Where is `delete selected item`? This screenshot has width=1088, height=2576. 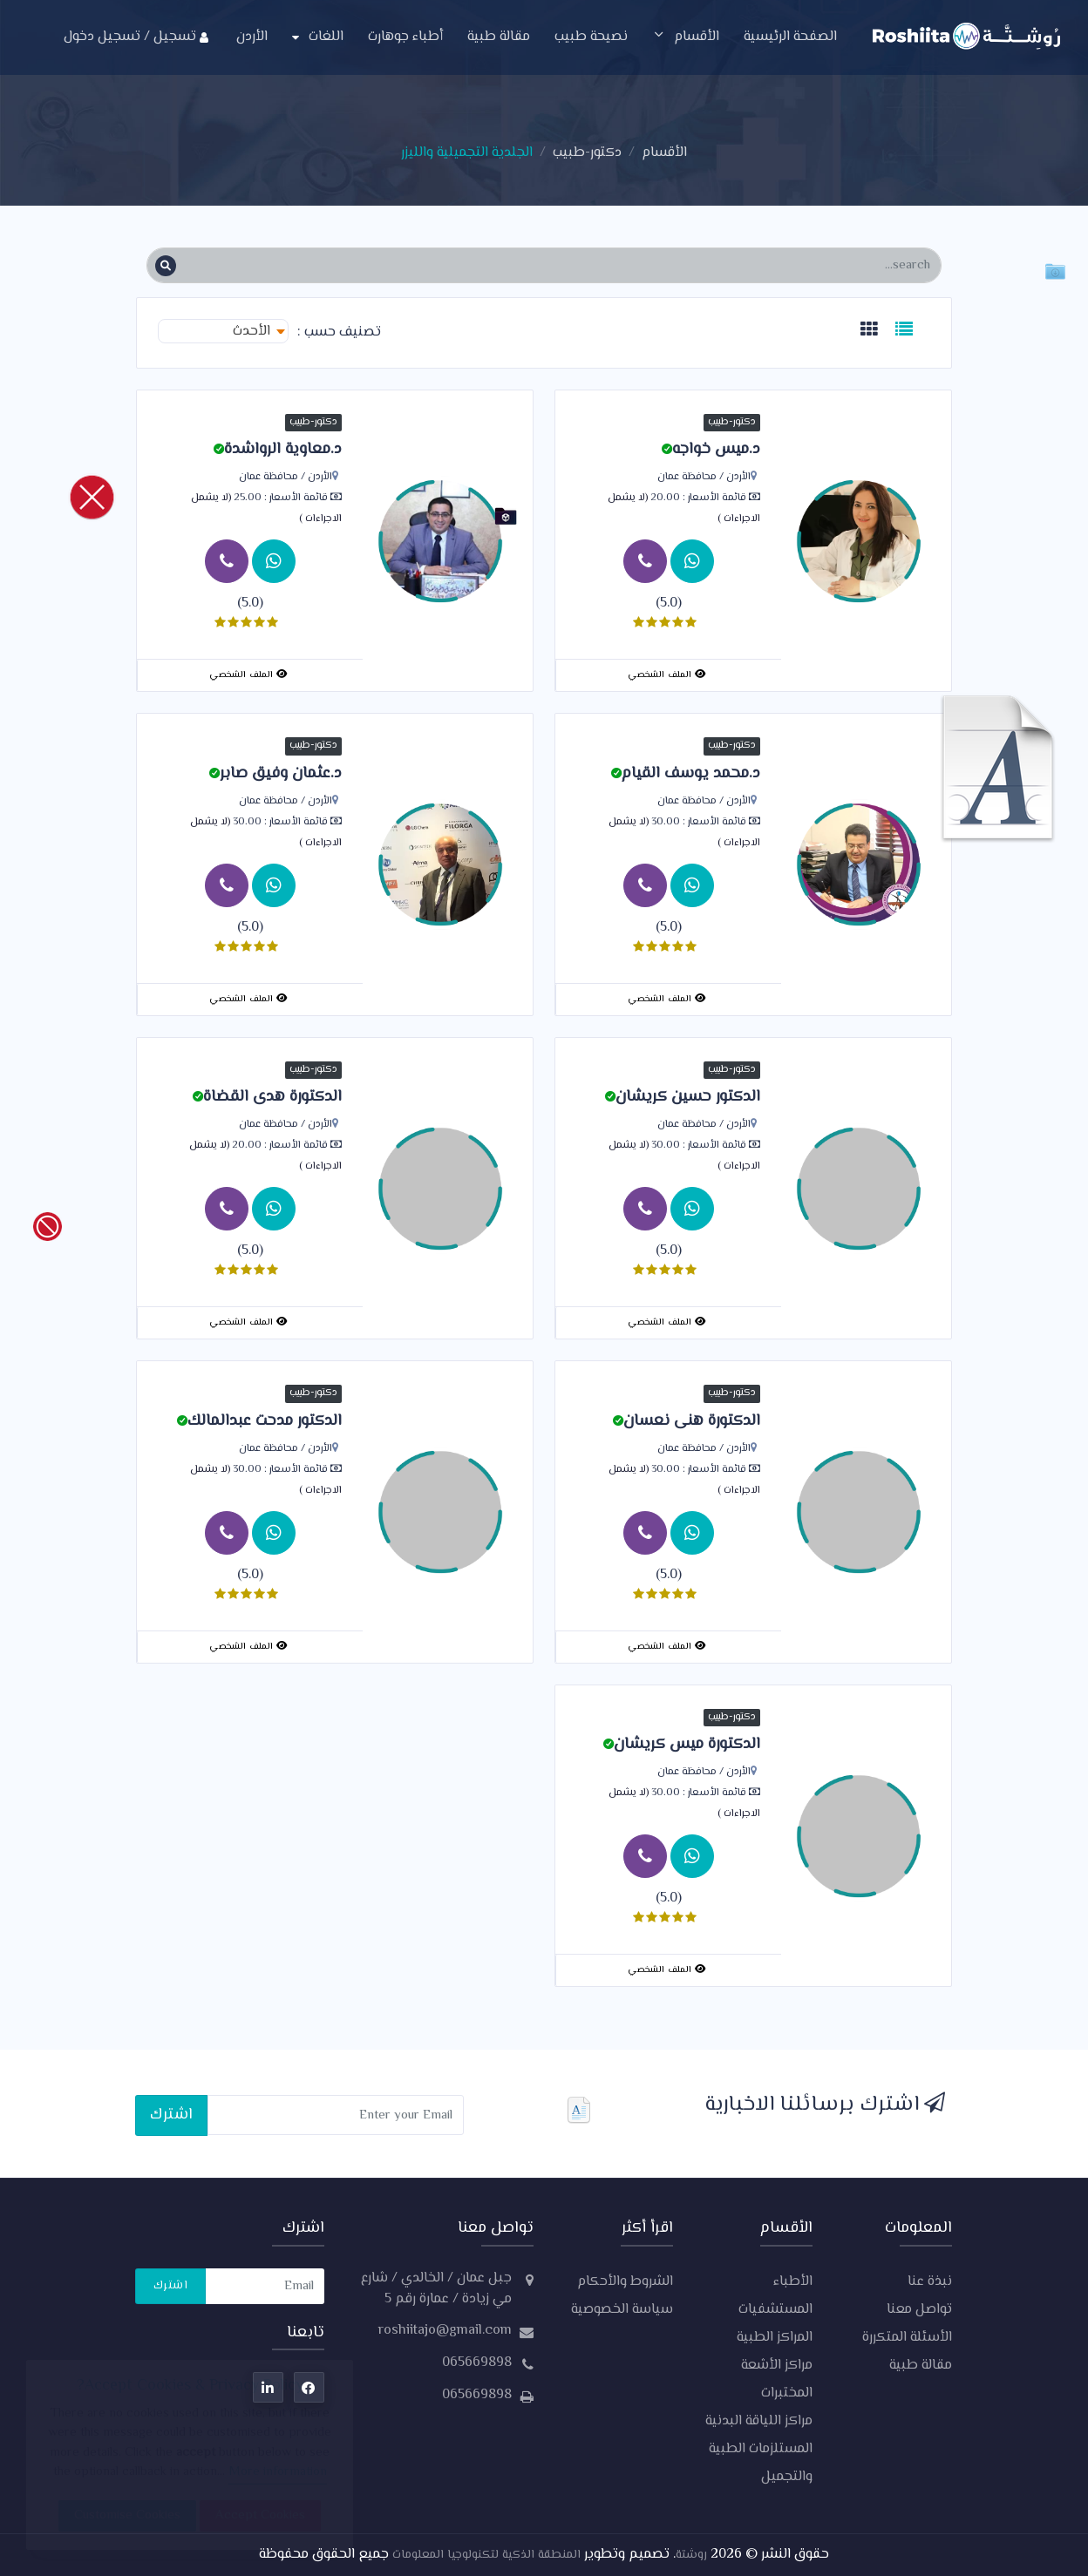
delete selected item is located at coordinates (47, 1226).